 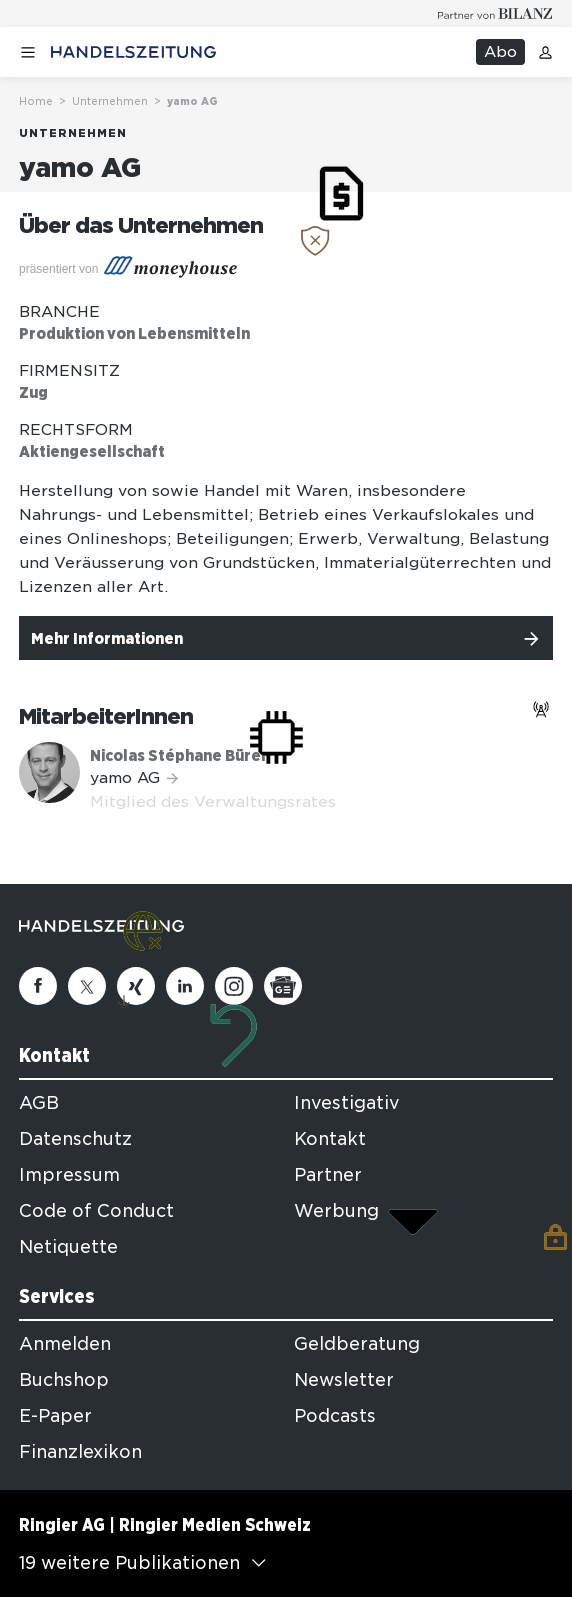 What do you see at coordinates (232, 1033) in the screenshot?
I see `discard changes and revert to previous state` at bounding box center [232, 1033].